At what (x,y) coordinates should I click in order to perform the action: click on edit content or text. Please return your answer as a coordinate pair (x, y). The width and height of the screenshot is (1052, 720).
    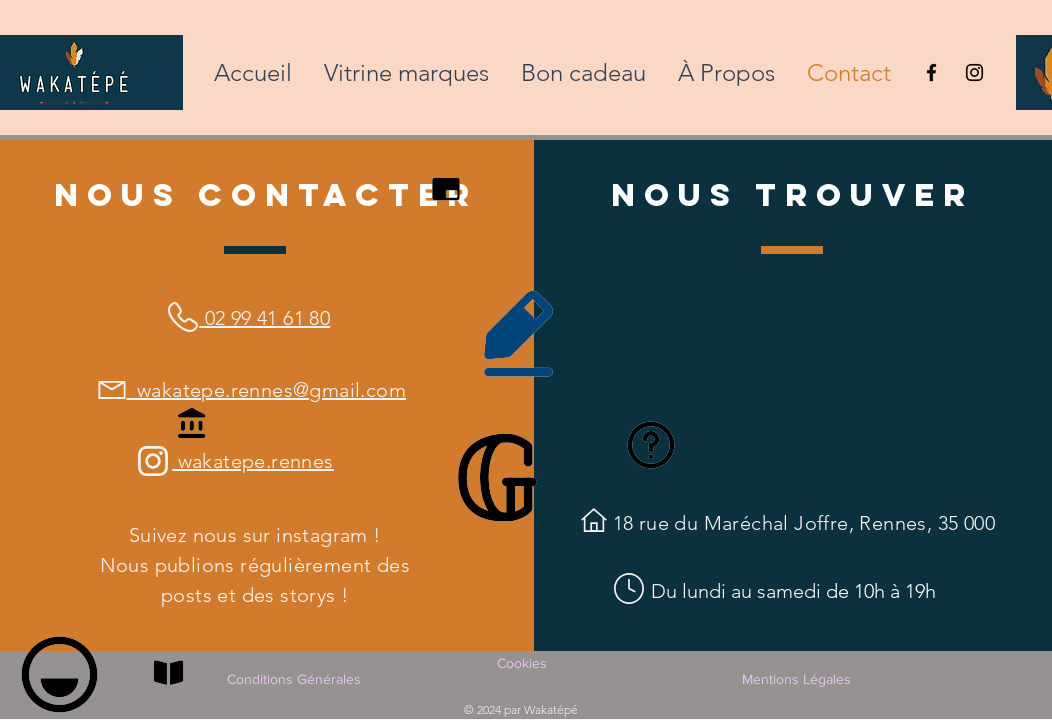
    Looking at the image, I should click on (518, 333).